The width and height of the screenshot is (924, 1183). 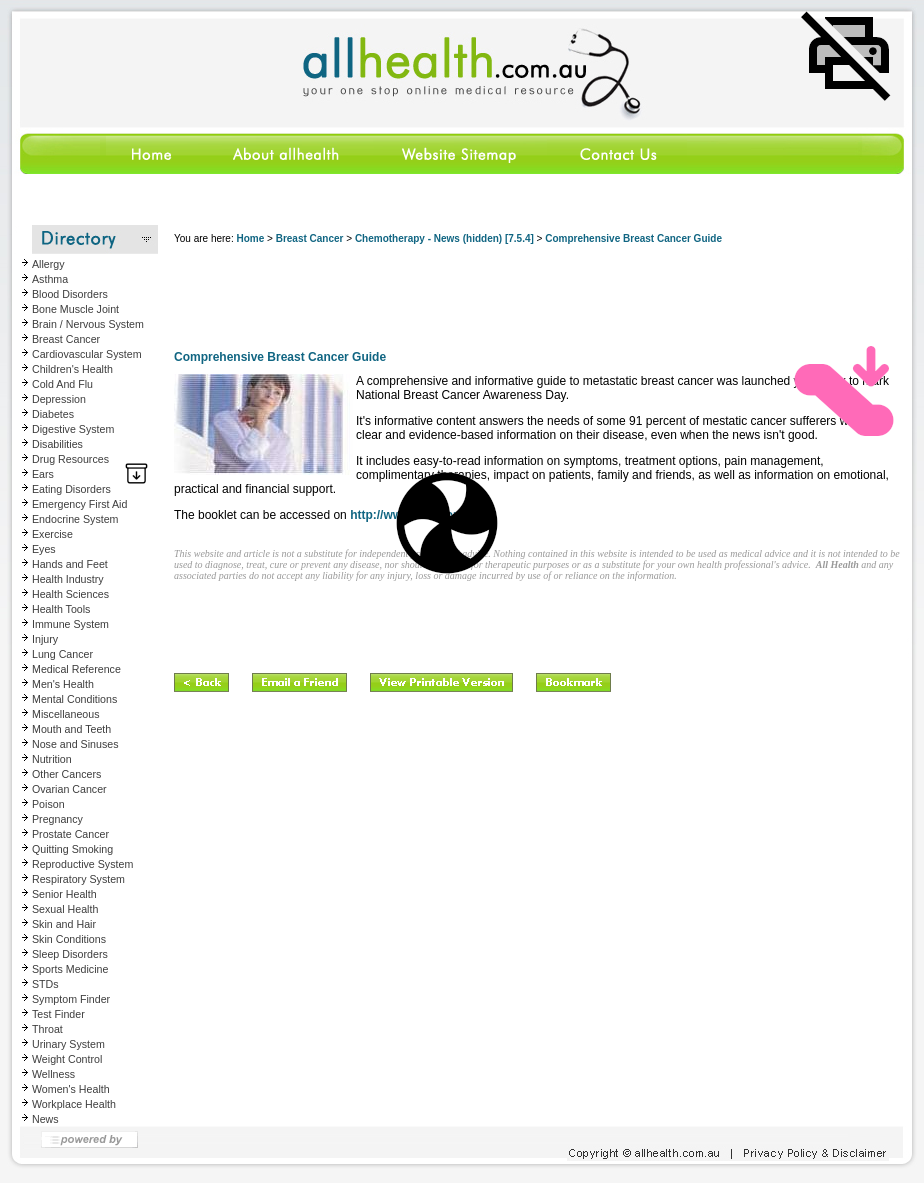 What do you see at coordinates (844, 391) in the screenshot?
I see `indicates escalator going down` at bounding box center [844, 391].